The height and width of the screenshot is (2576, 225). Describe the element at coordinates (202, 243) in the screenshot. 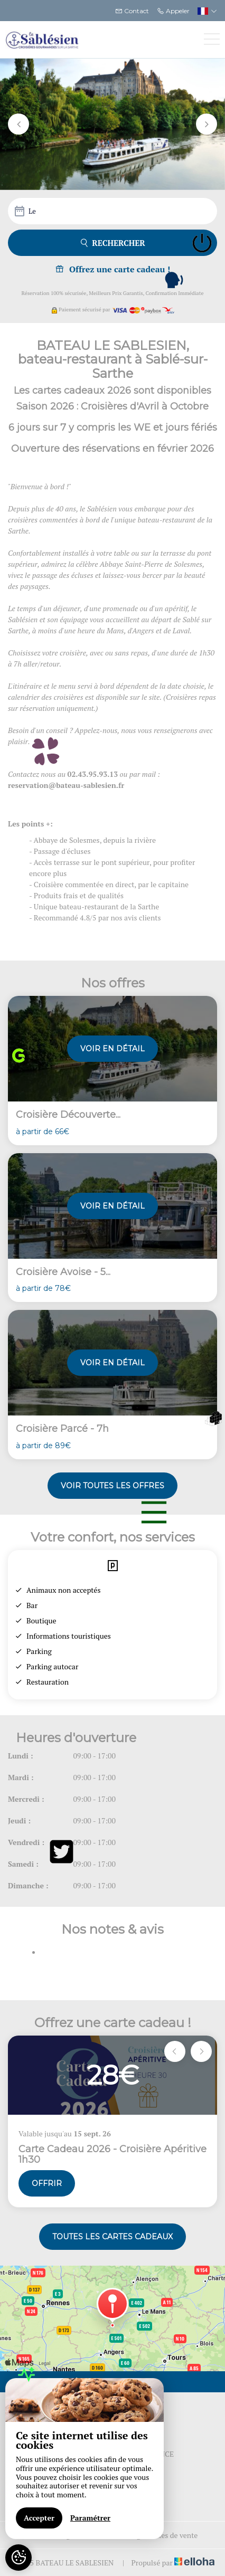

I see `power off or shut down the device` at that location.